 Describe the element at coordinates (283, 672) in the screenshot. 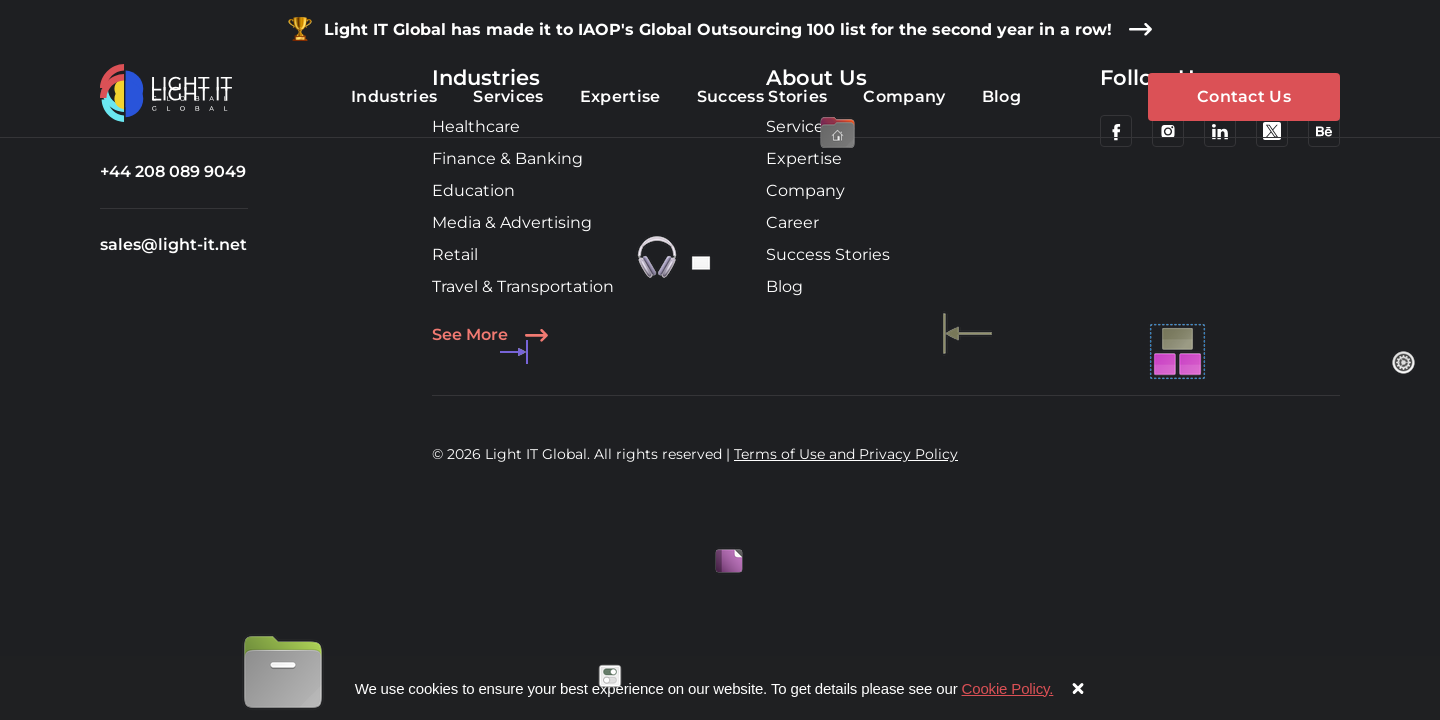

I see `open the file manager application` at that location.